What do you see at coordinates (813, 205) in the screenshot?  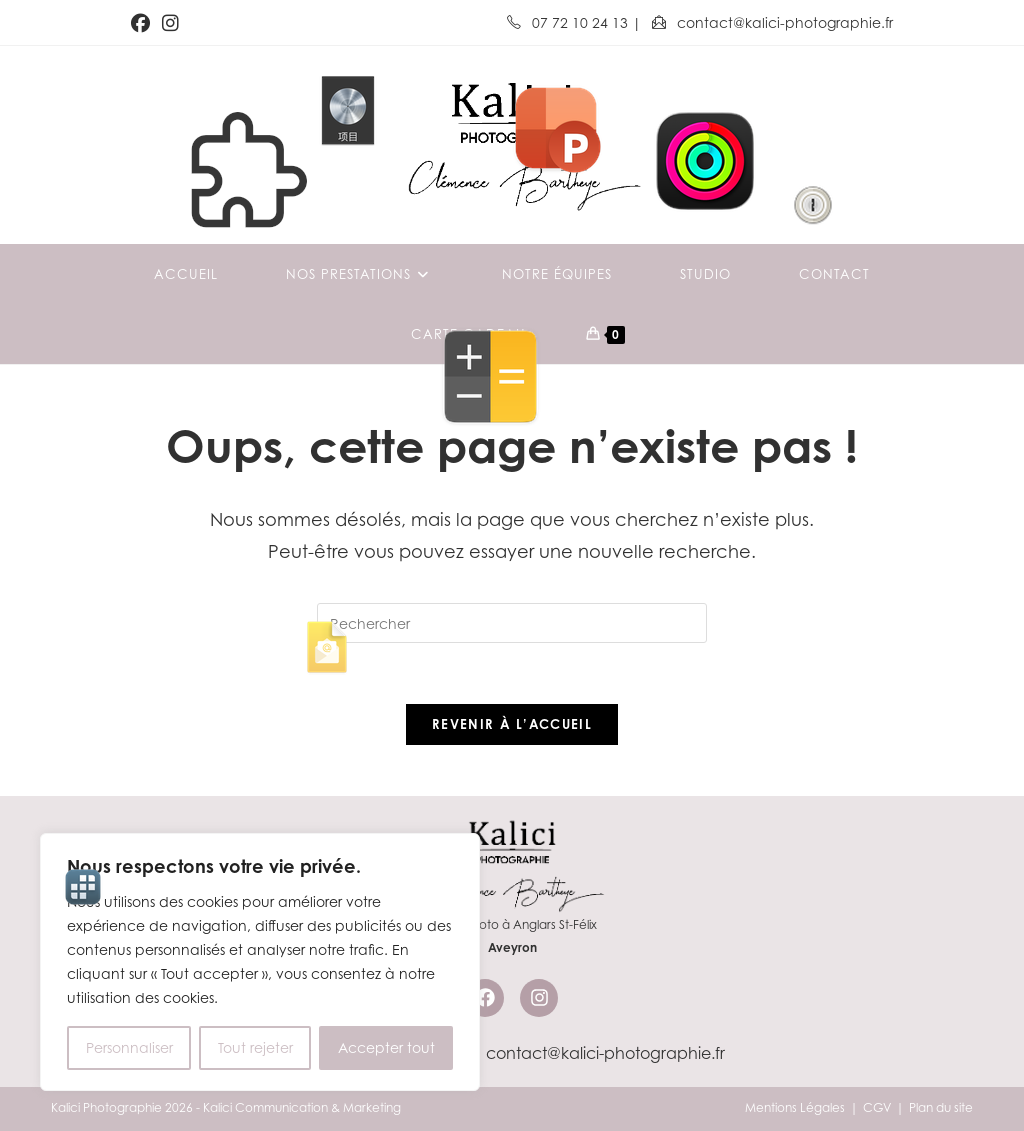 I see `open seahorse password and encryption key manager` at bounding box center [813, 205].